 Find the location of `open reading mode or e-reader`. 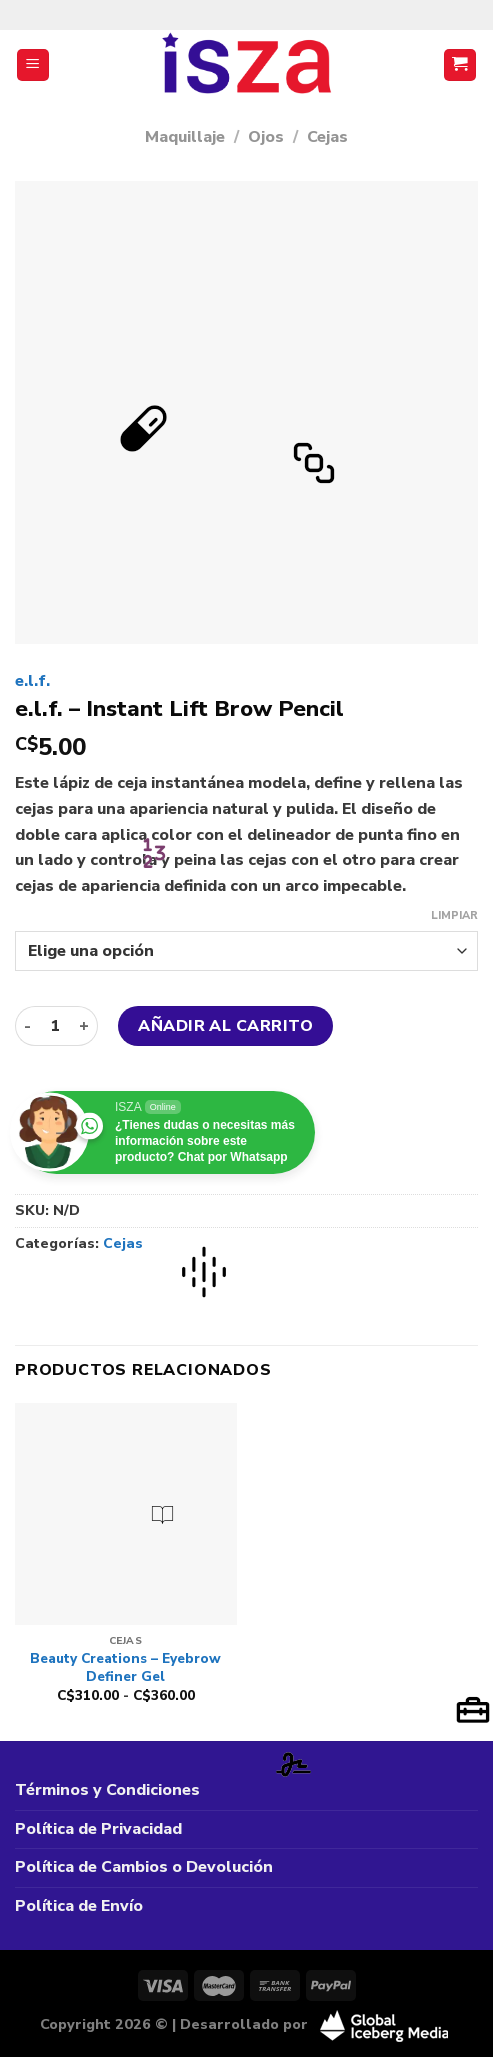

open reading mode or e-reader is located at coordinates (162, 1513).